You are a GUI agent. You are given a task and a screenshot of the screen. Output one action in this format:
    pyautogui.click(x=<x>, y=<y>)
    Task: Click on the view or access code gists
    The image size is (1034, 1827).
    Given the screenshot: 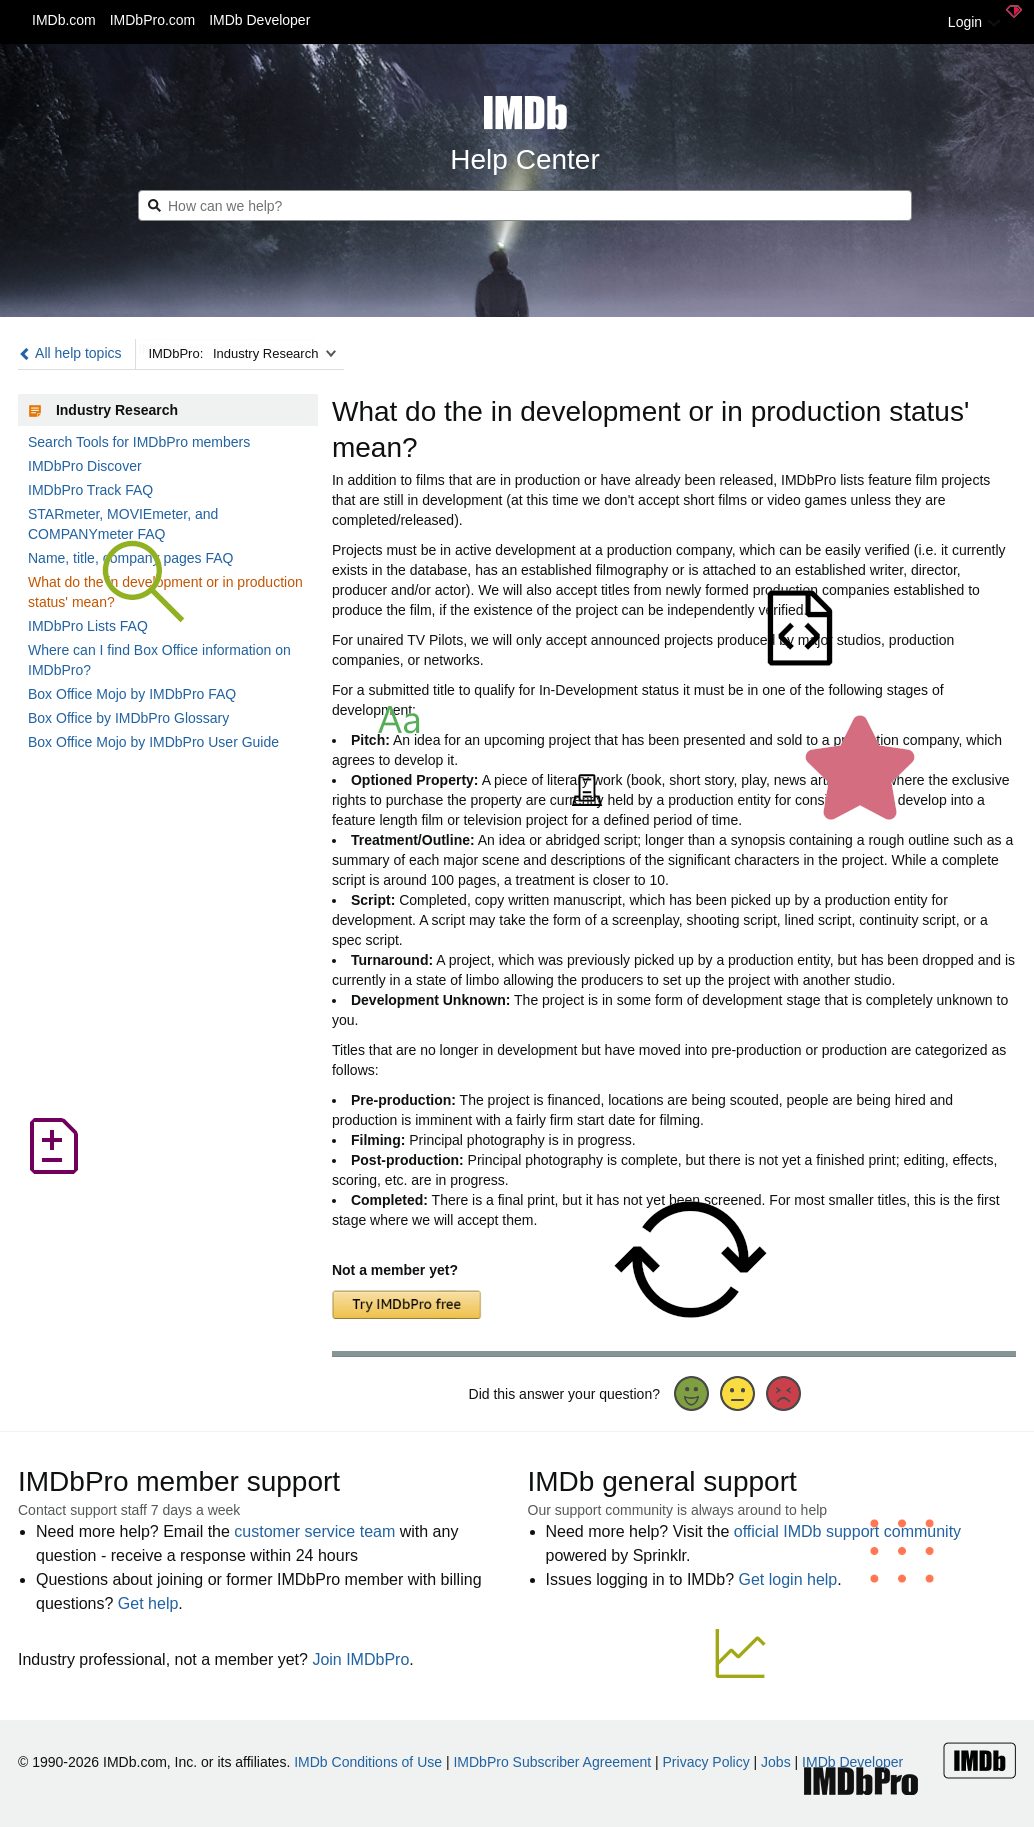 What is the action you would take?
    pyautogui.click(x=800, y=628)
    